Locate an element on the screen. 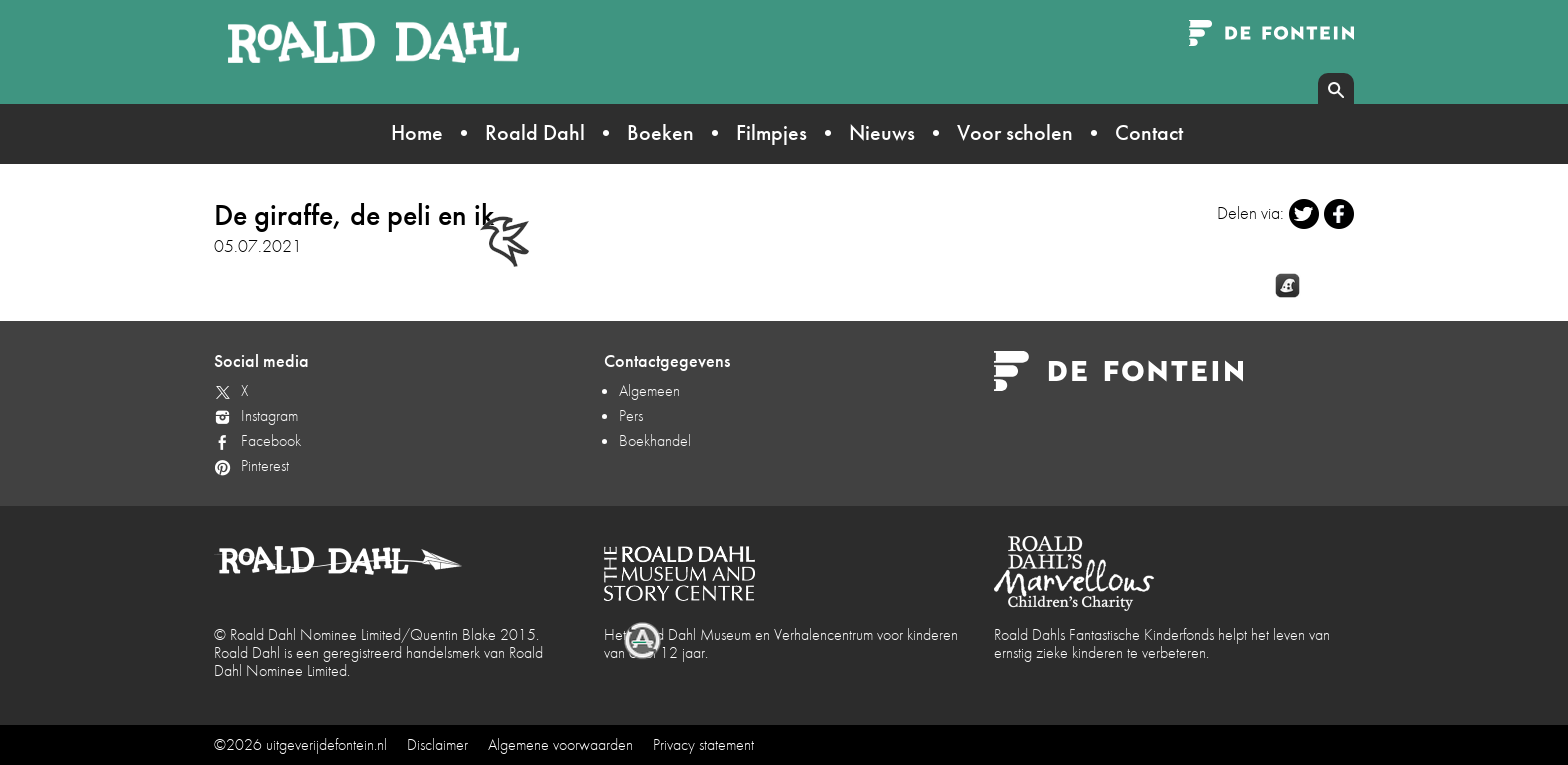 This screenshot has height=765, width=1568. open the software updater application is located at coordinates (642, 640).